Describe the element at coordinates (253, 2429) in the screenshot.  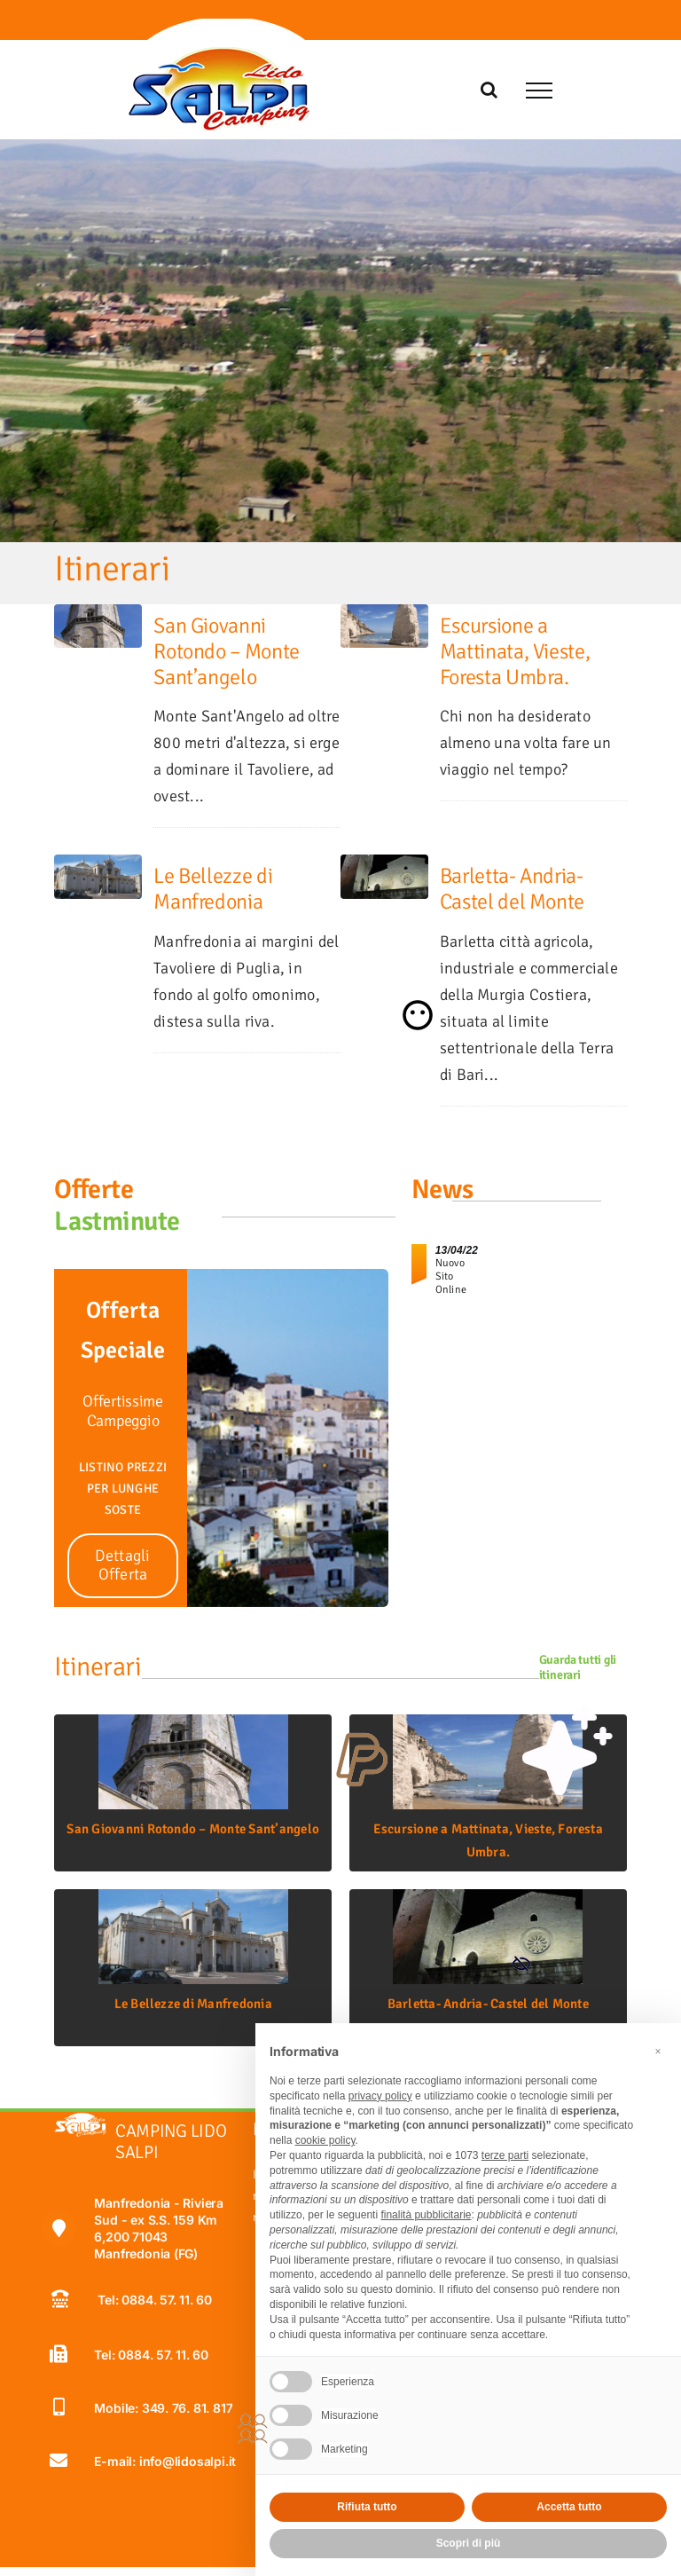
I see `view all team members` at that location.